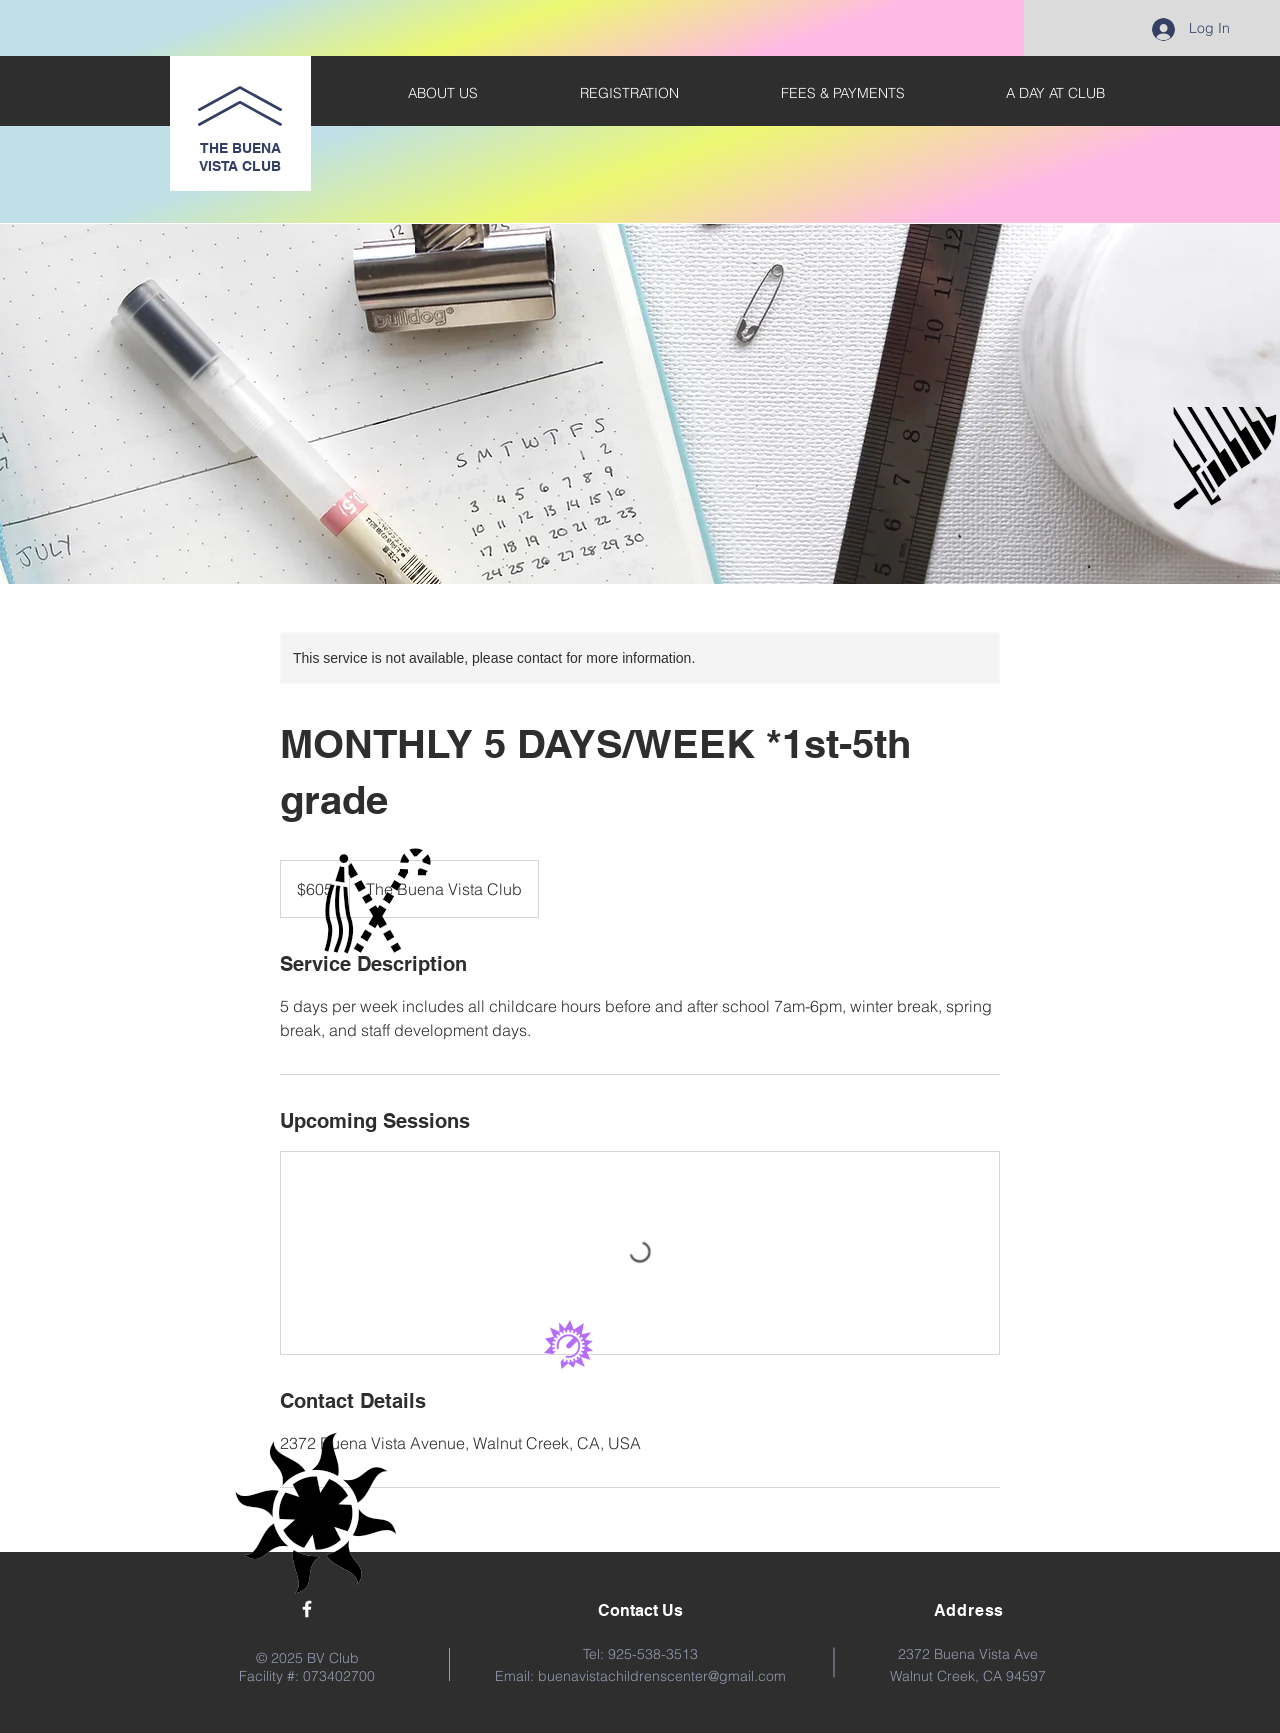 Image resolution: width=1280 pixels, height=1733 pixels. Describe the element at coordinates (315, 1514) in the screenshot. I see `toggle light mode or daytime theme` at that location.